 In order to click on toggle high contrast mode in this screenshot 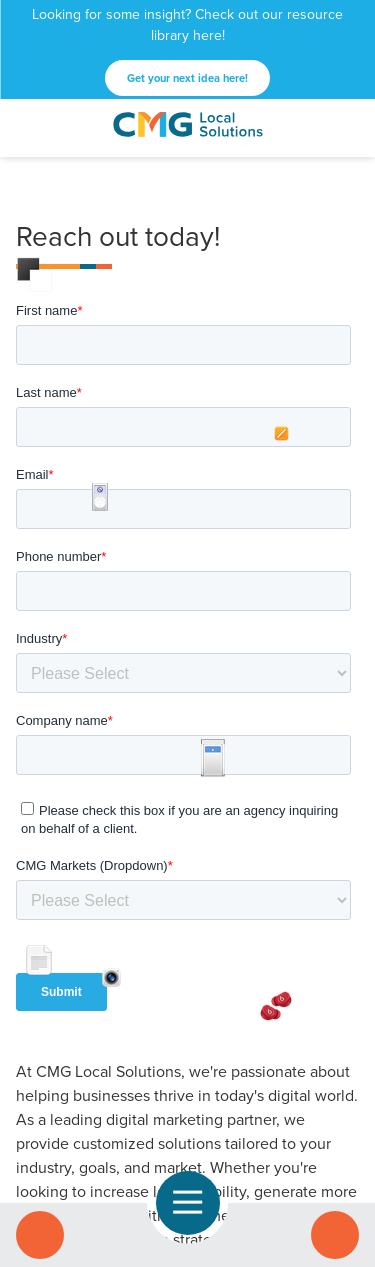, I will do `click(34, 275)`.